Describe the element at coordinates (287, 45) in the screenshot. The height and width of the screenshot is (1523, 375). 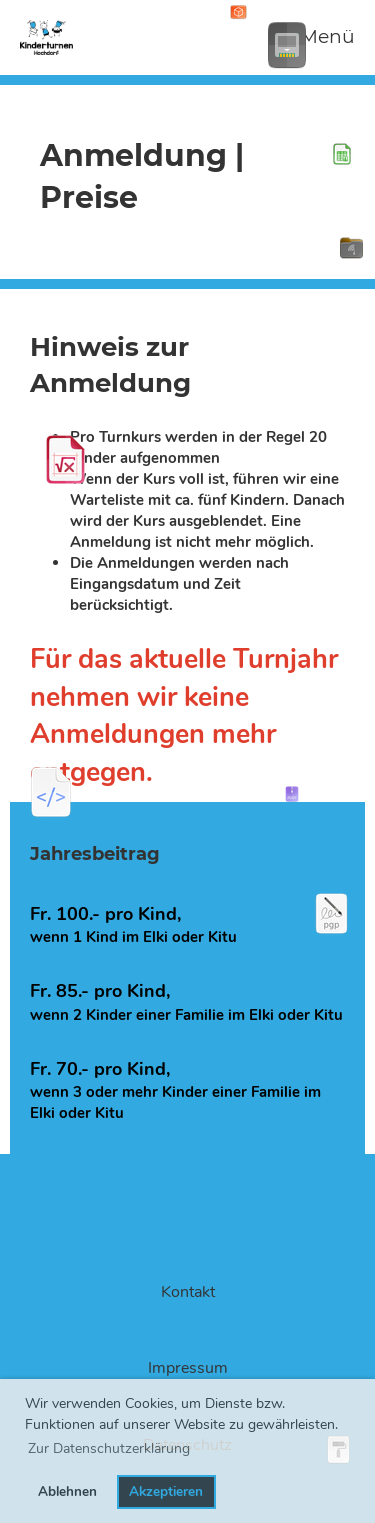
I see `a ROM file or cartridge-based game image` at that location.